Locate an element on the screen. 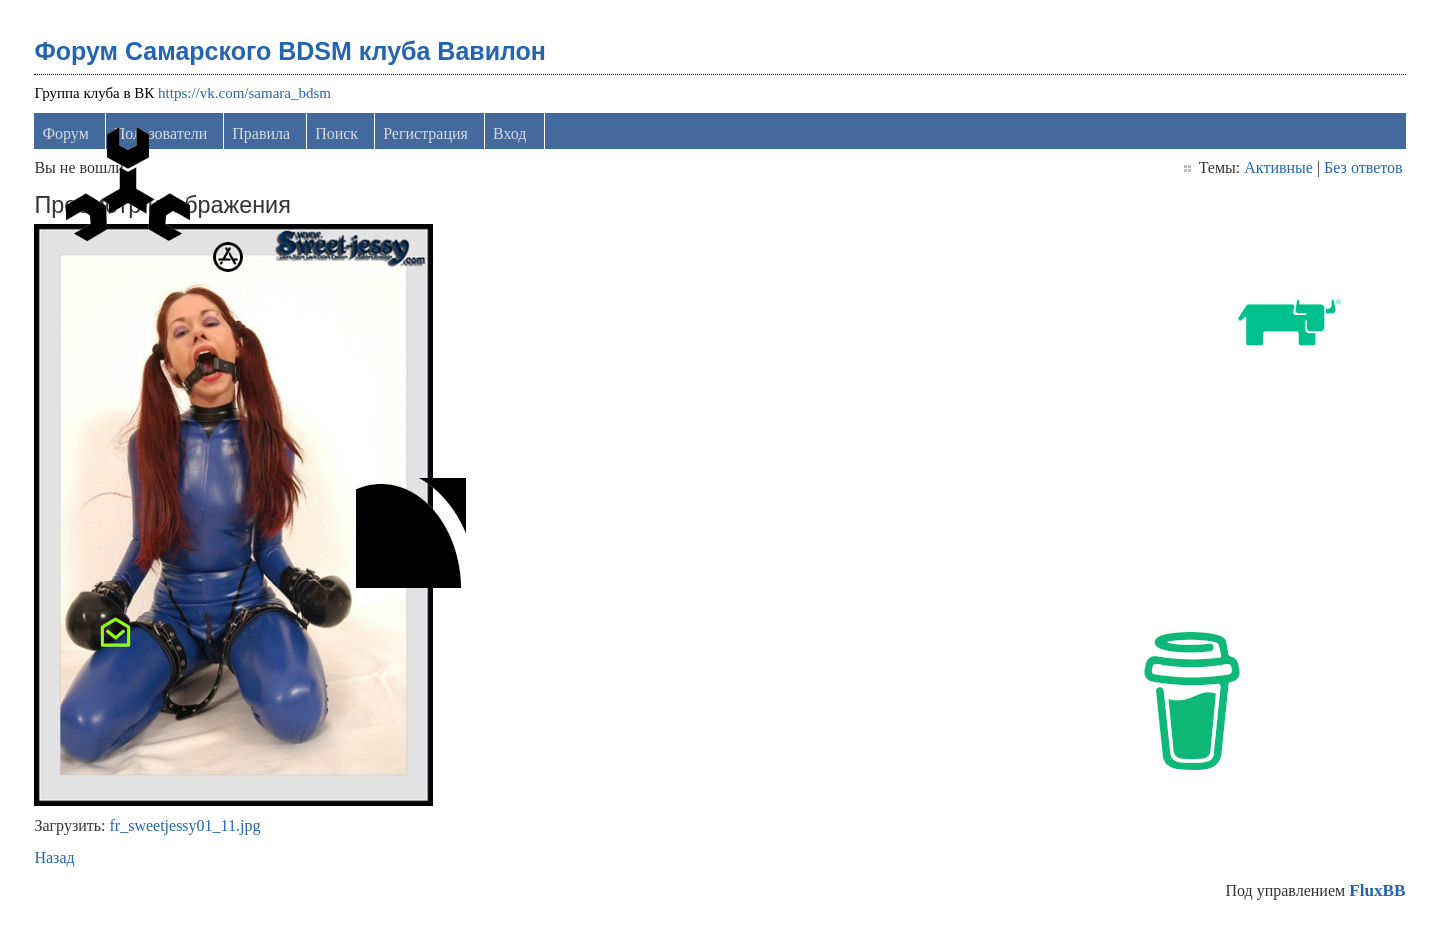 This screenshot has width=1440, height=928. open the App Store is located at coordinates (228, 257).